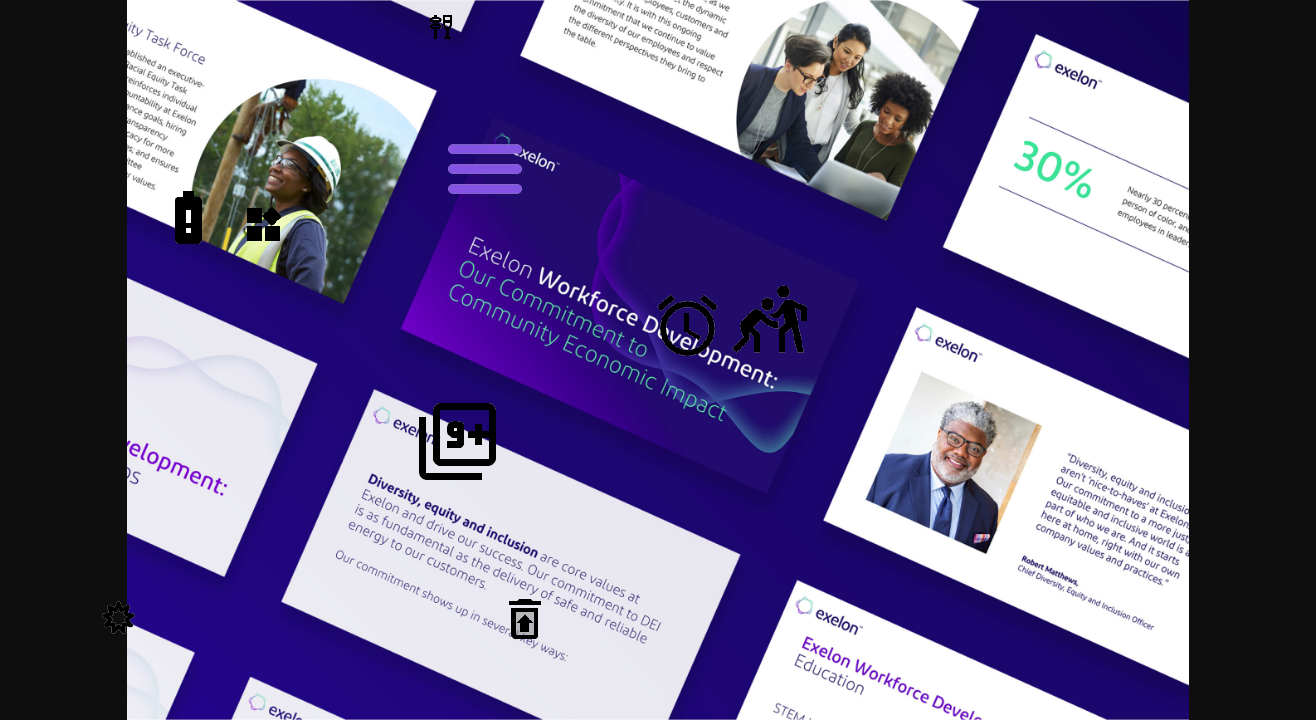 The height and width of the screenshot is (720, 1316). Describe the element at coordinates (457, 441) in the screenshot. I see `indicates 9 or more items in a collection` at that location.